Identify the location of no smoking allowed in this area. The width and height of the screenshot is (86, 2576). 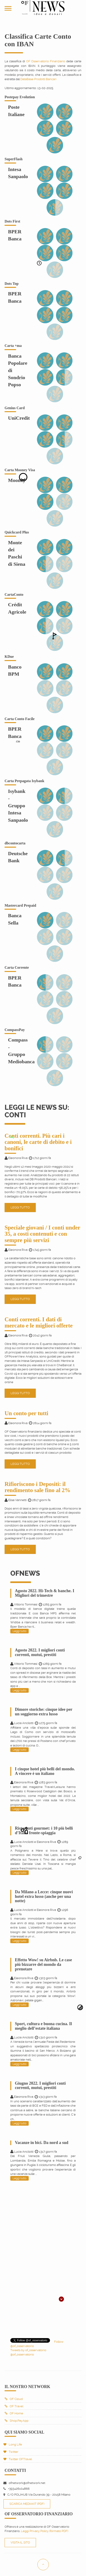
(12, 1137).